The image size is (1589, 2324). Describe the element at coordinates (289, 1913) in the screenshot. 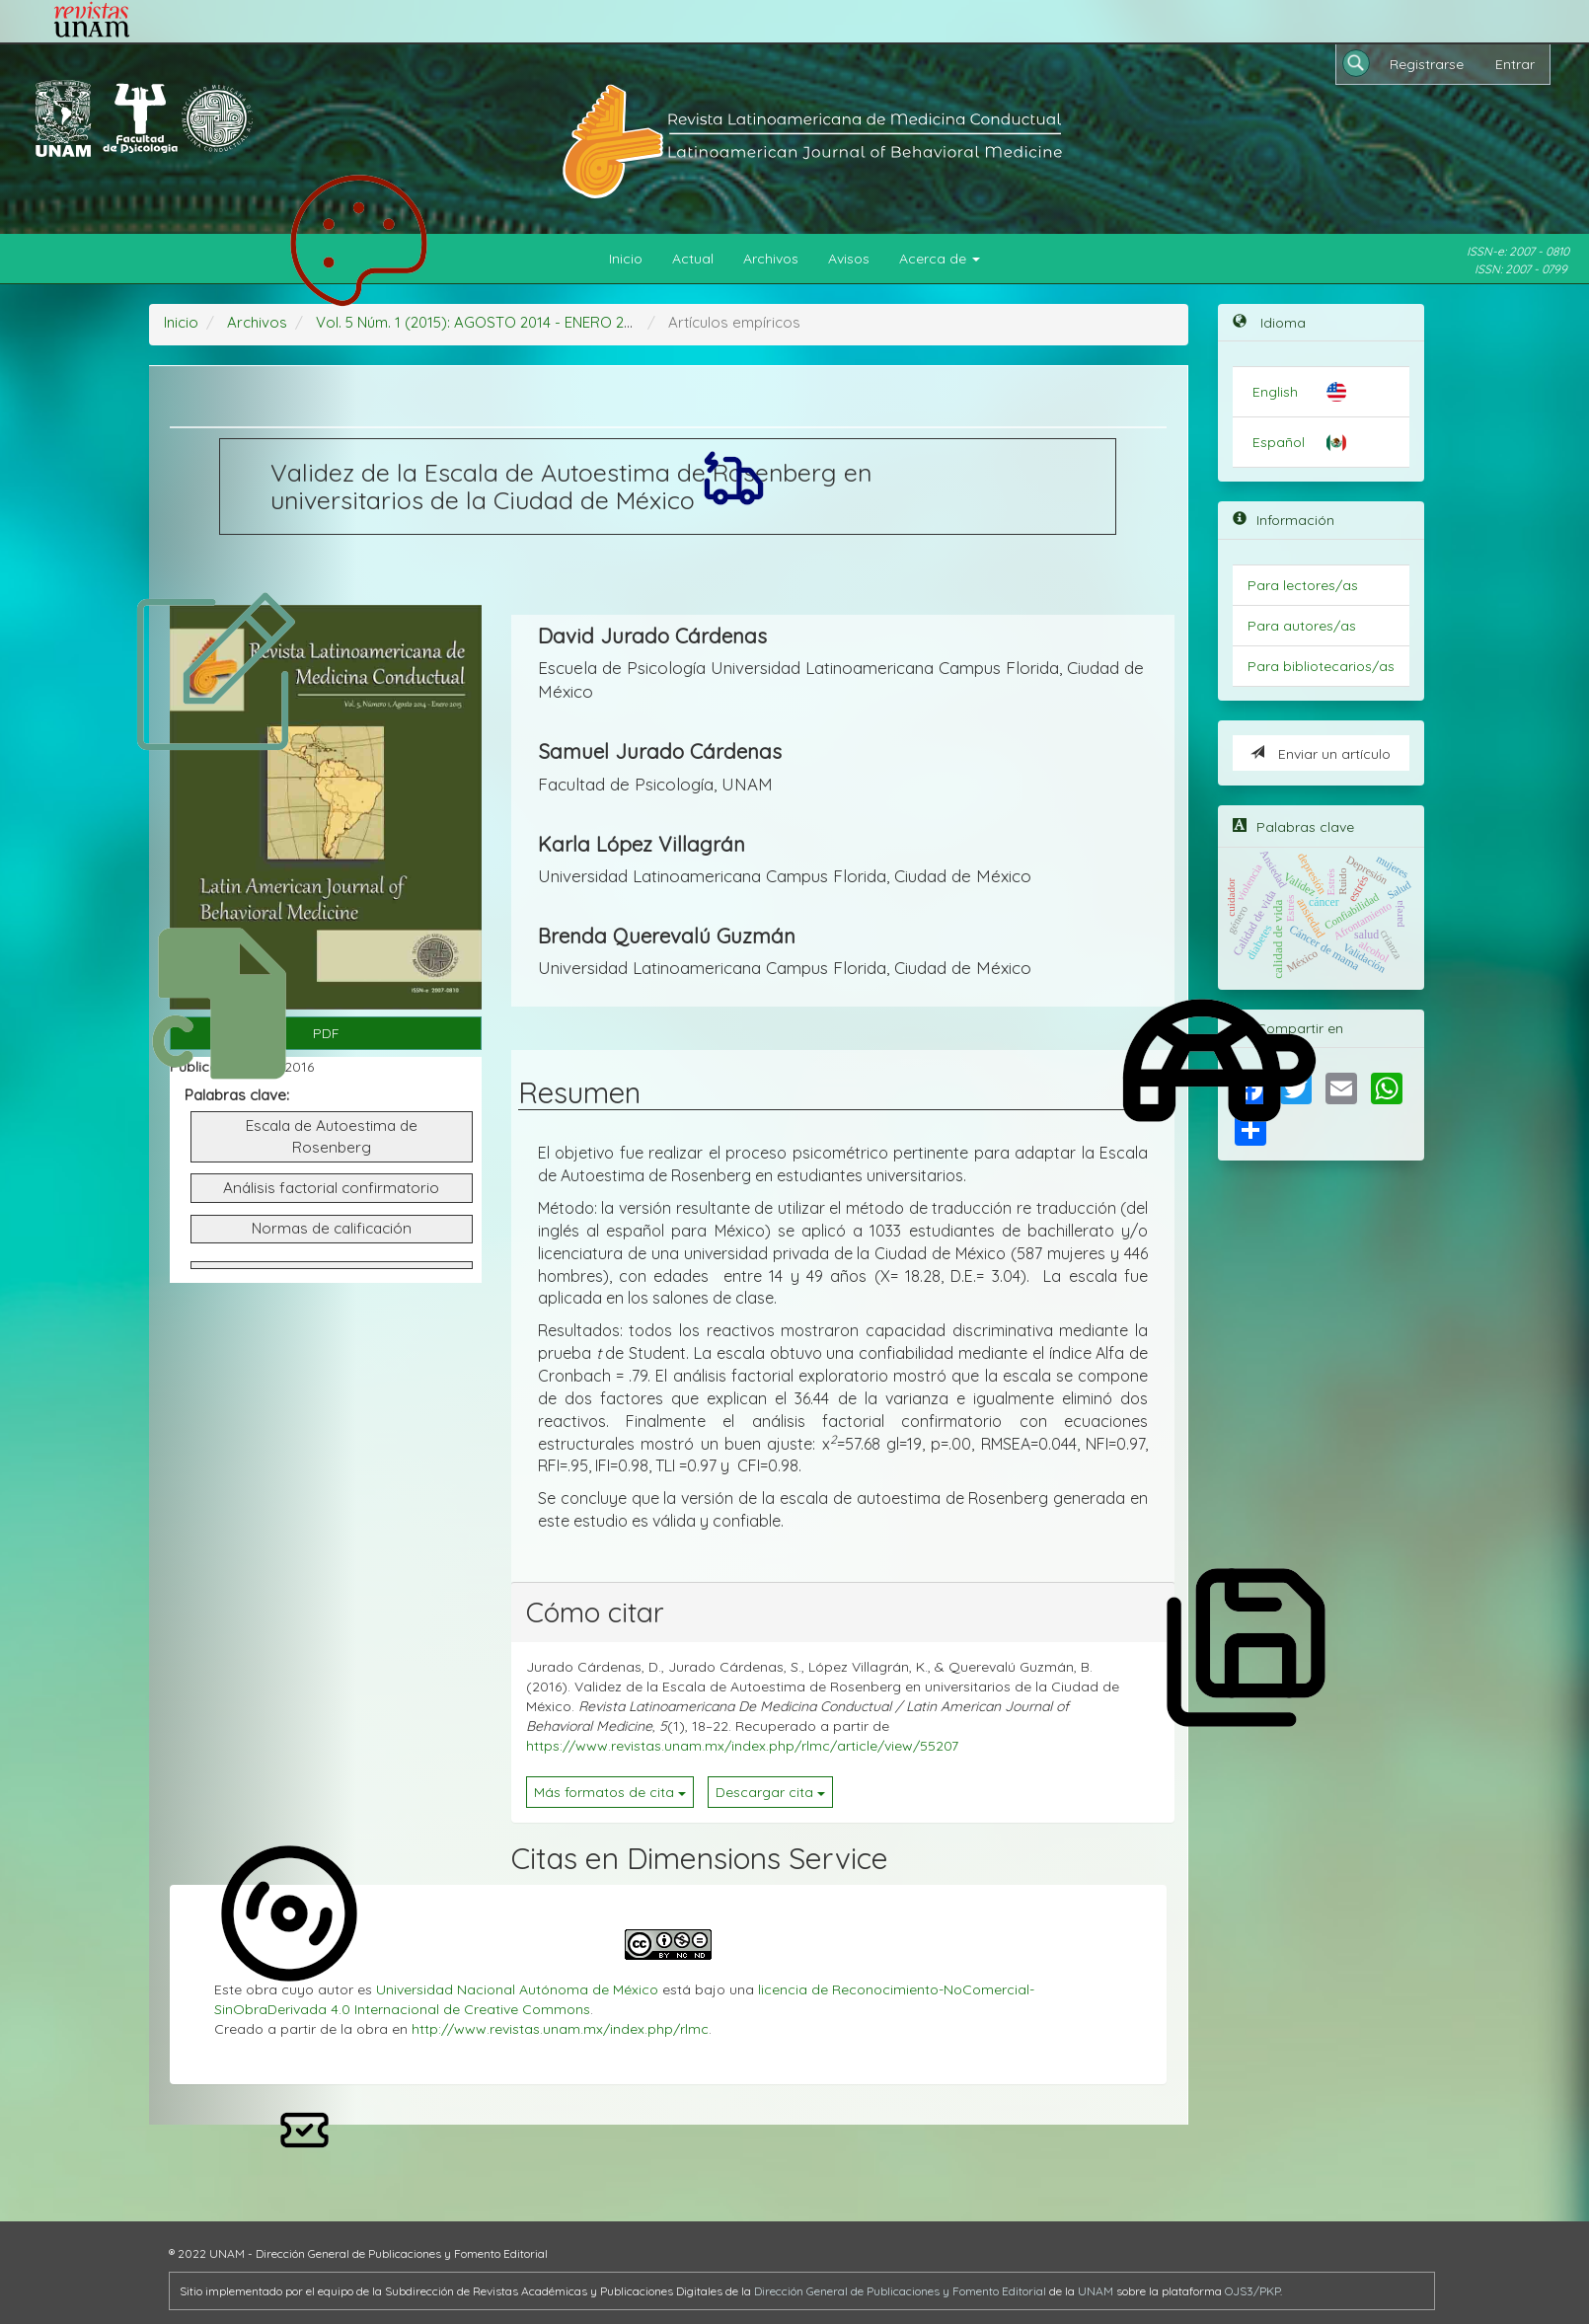

I see `play or access music library` at that location.